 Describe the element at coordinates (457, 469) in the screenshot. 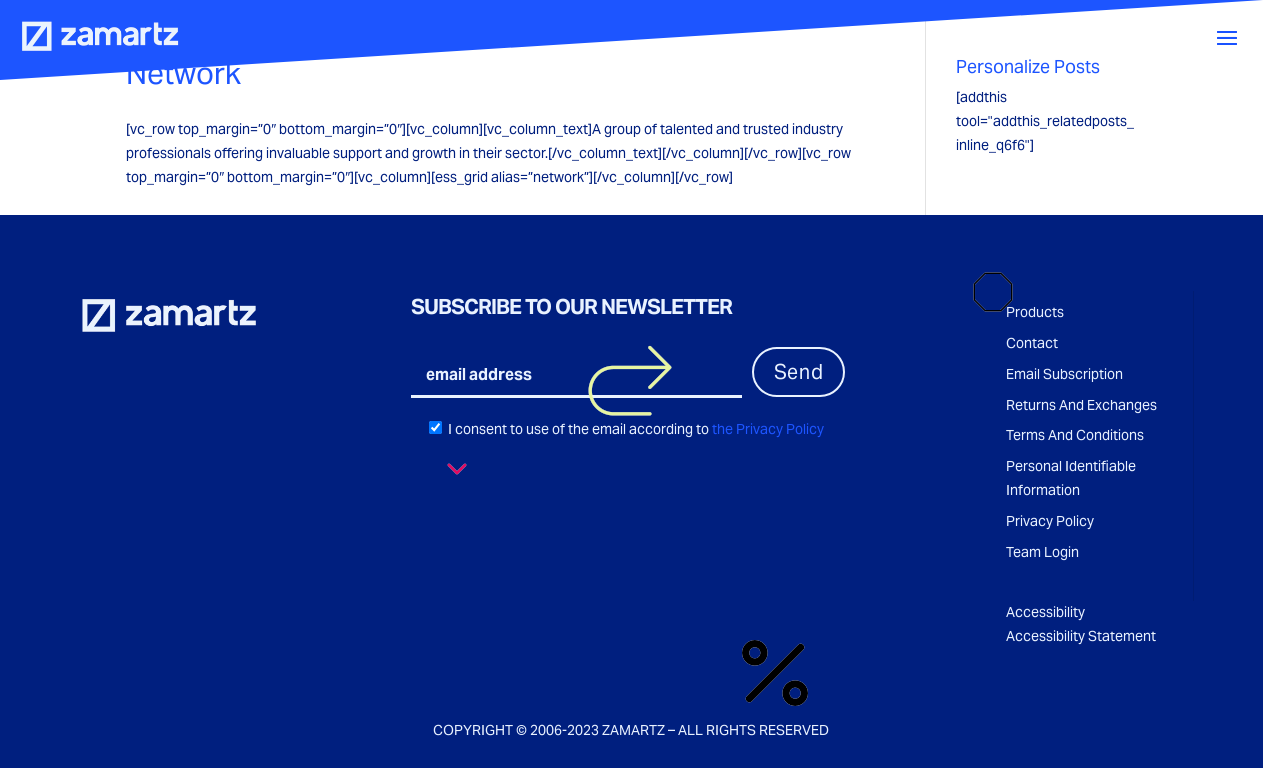

I see `expand a dropdown menu or section` at that location.